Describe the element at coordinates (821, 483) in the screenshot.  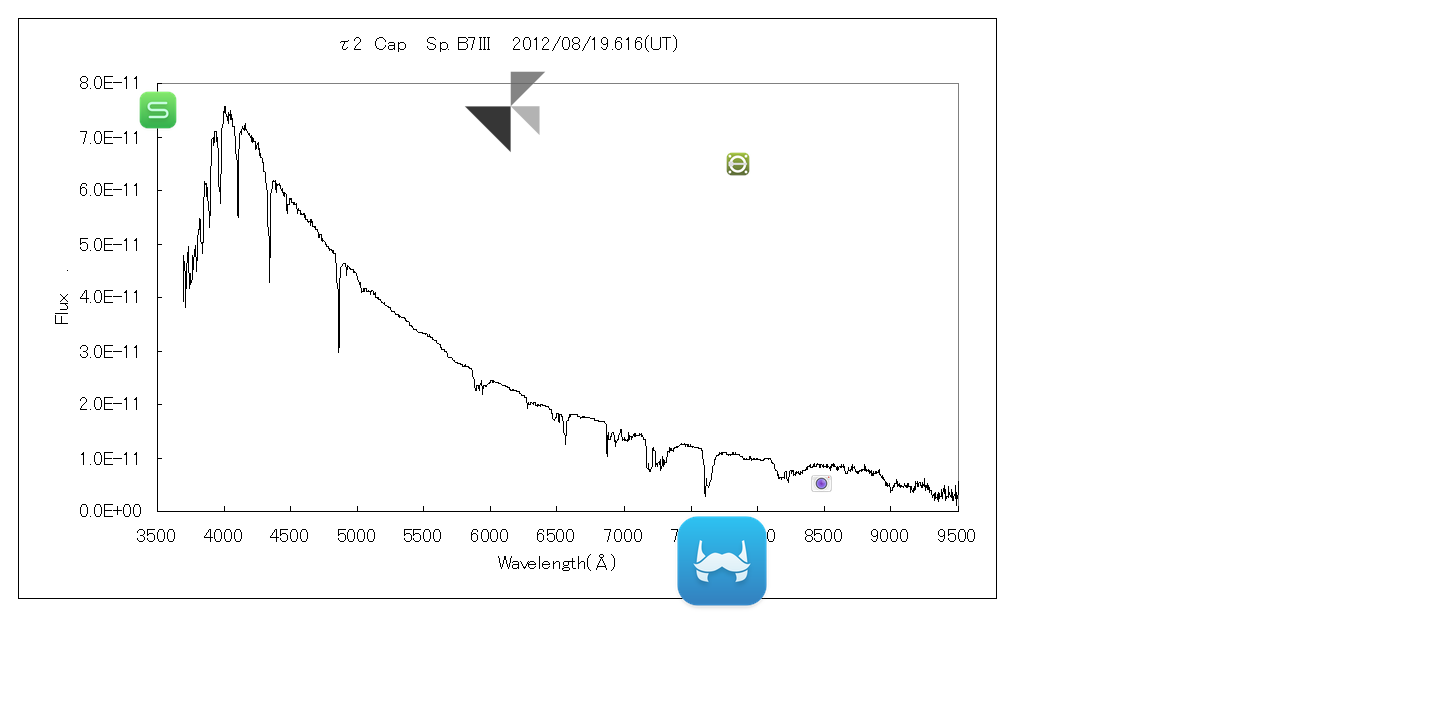
I see `open the camera app` at that location.